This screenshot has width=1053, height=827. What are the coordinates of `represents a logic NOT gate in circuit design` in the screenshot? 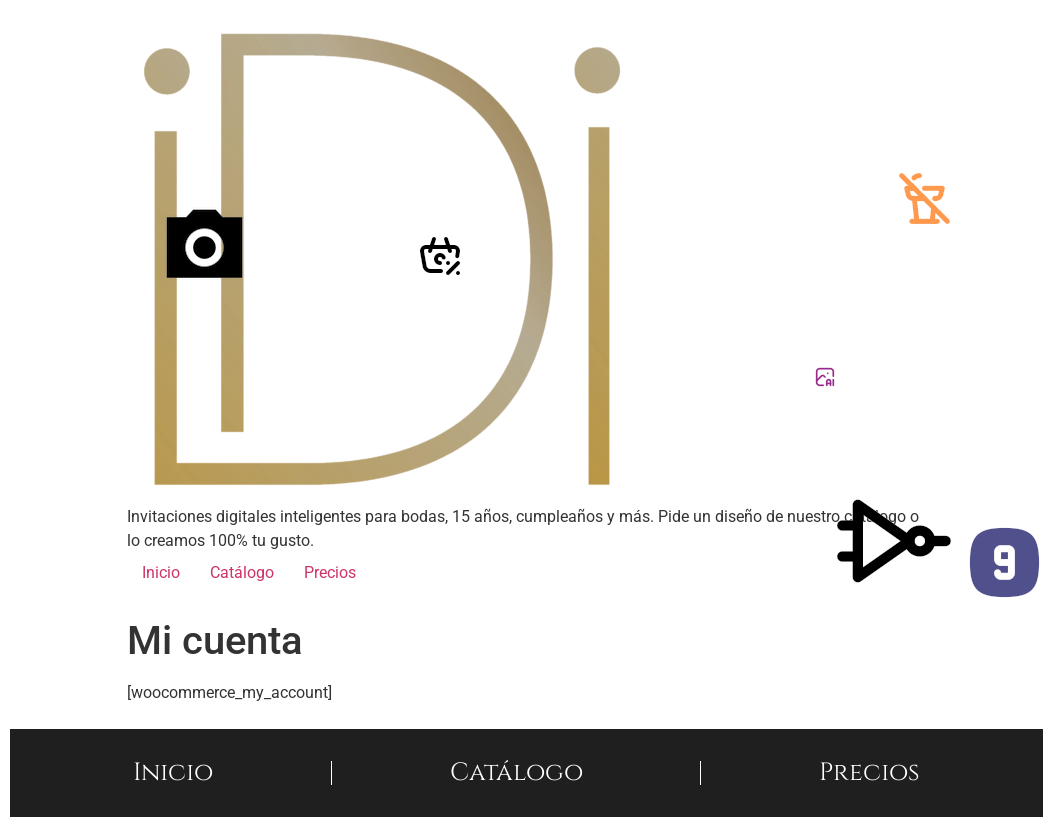 It's located at (894, 541).